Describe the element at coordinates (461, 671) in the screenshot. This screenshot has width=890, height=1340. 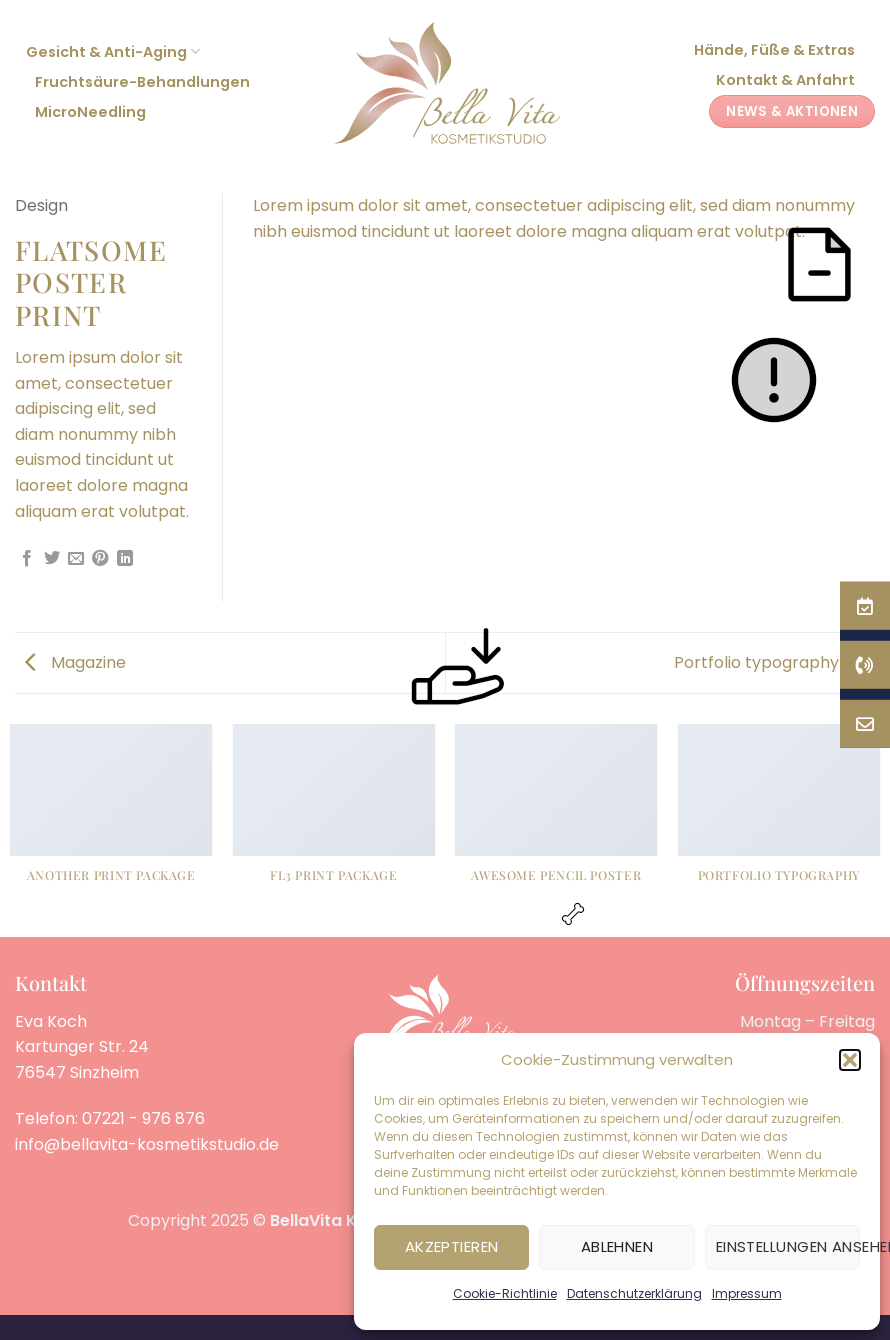
I see `receive or accept an incoming item` at that location.